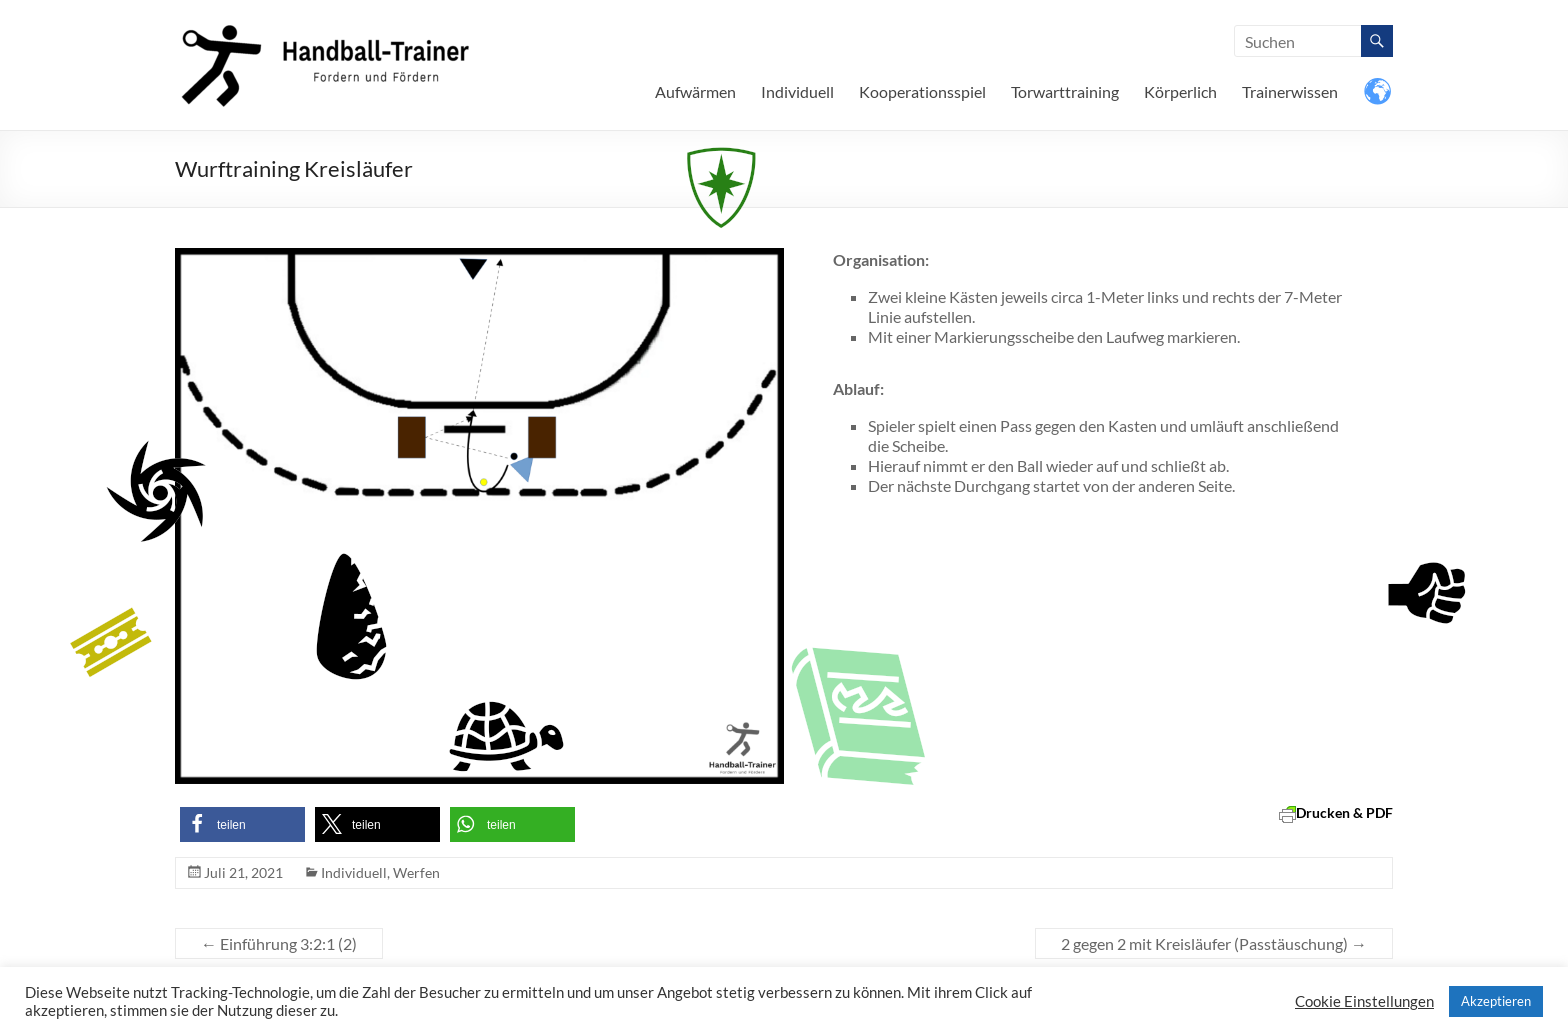 The height and width of the screenshot is (1036, 1568). What do you see at coordinates (721, 188) in the screenshot?
I see `activate shield or defense mode` at bounding box center [721, 188].